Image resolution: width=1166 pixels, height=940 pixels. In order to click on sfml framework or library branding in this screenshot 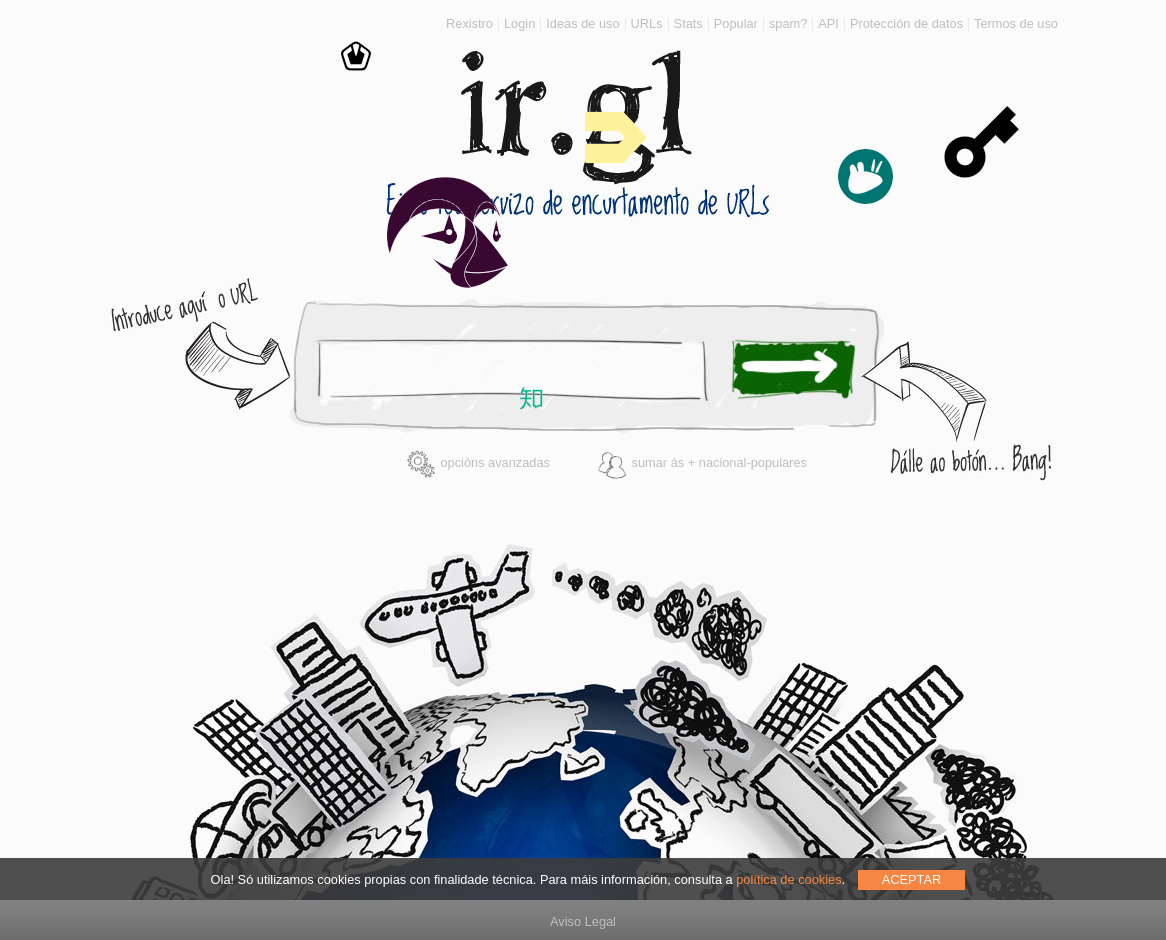, I will do `click(356, 56)`.